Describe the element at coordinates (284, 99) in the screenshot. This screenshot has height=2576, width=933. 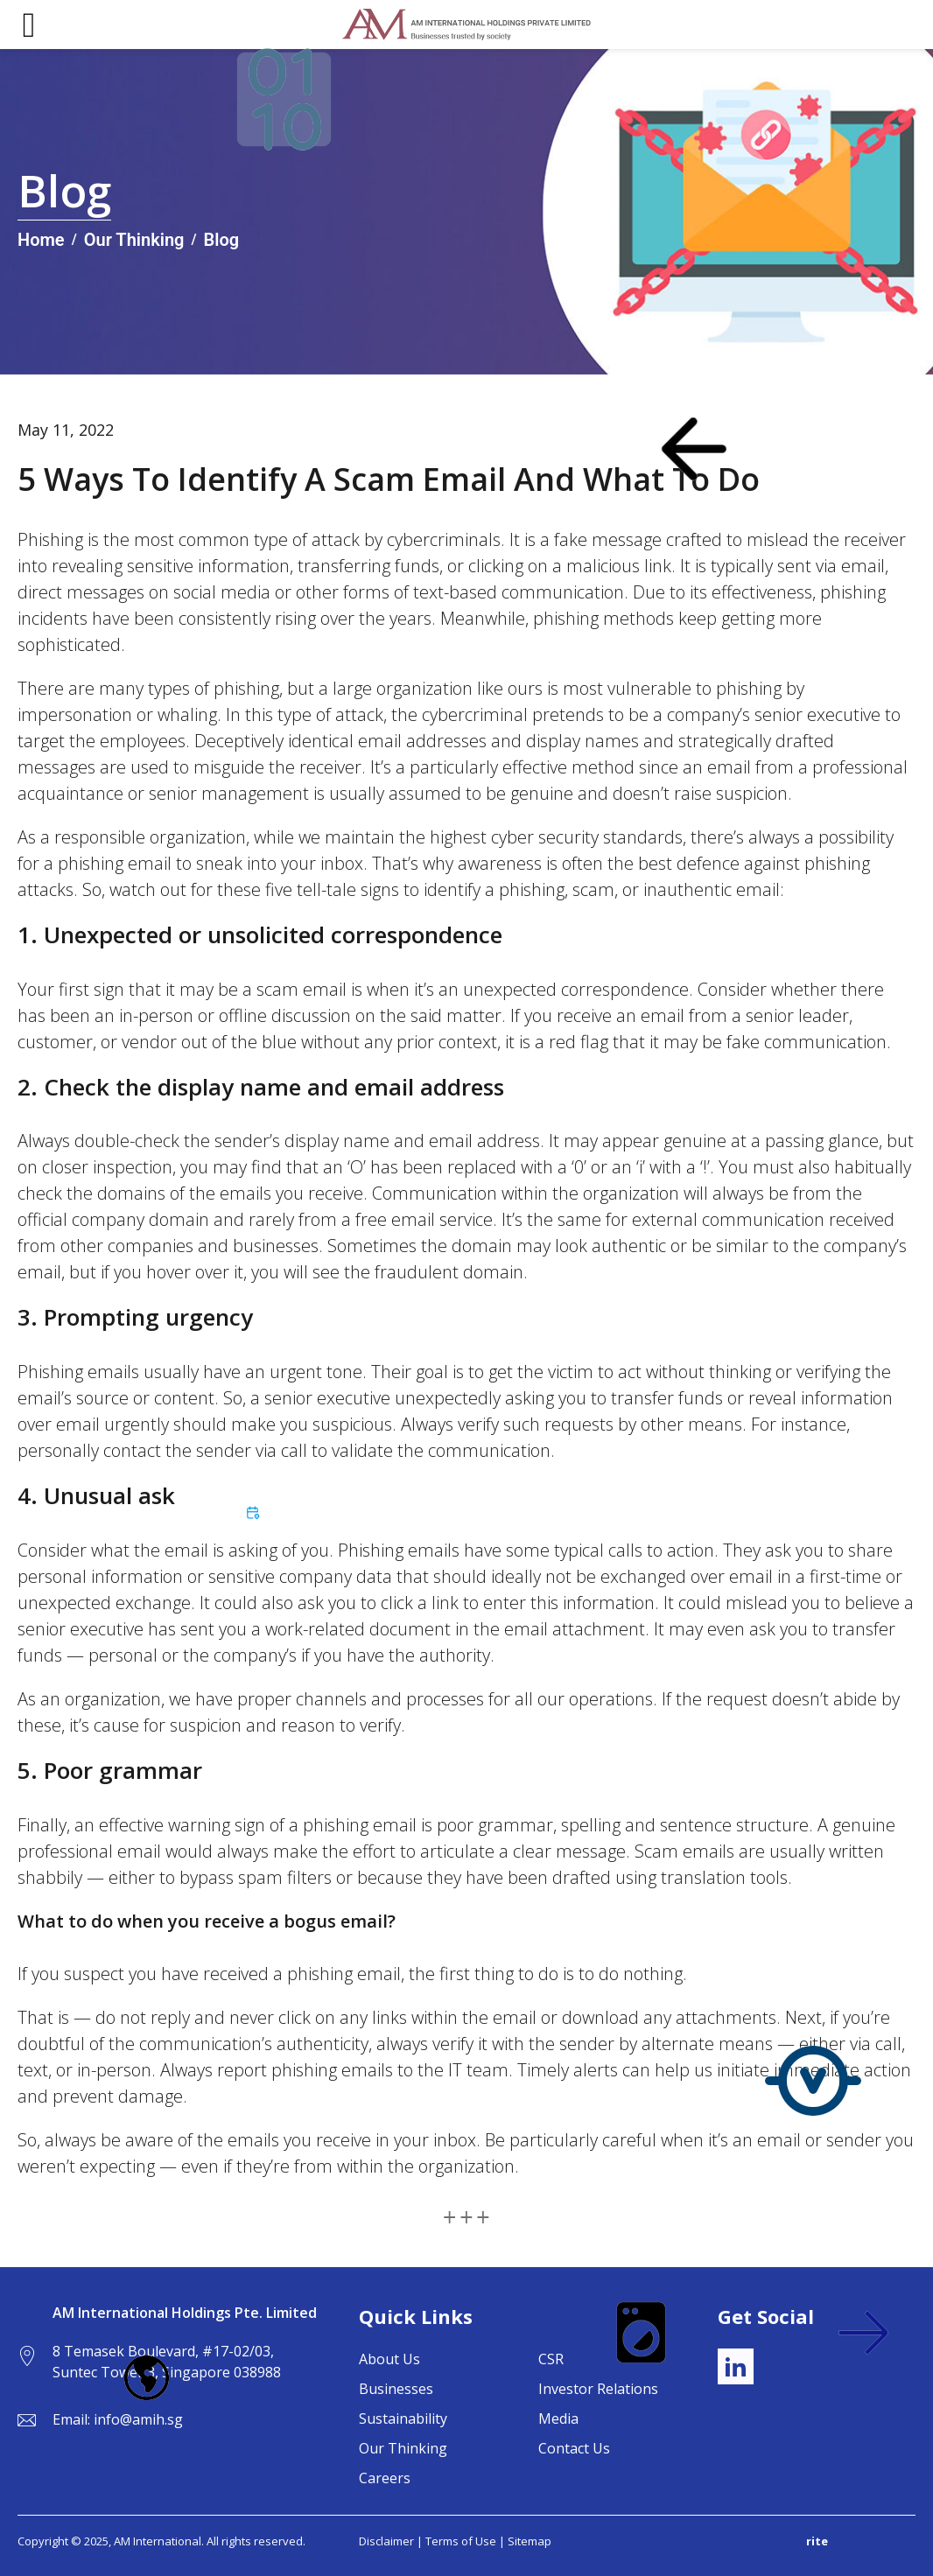
I see `view or edit binary data` at that location.